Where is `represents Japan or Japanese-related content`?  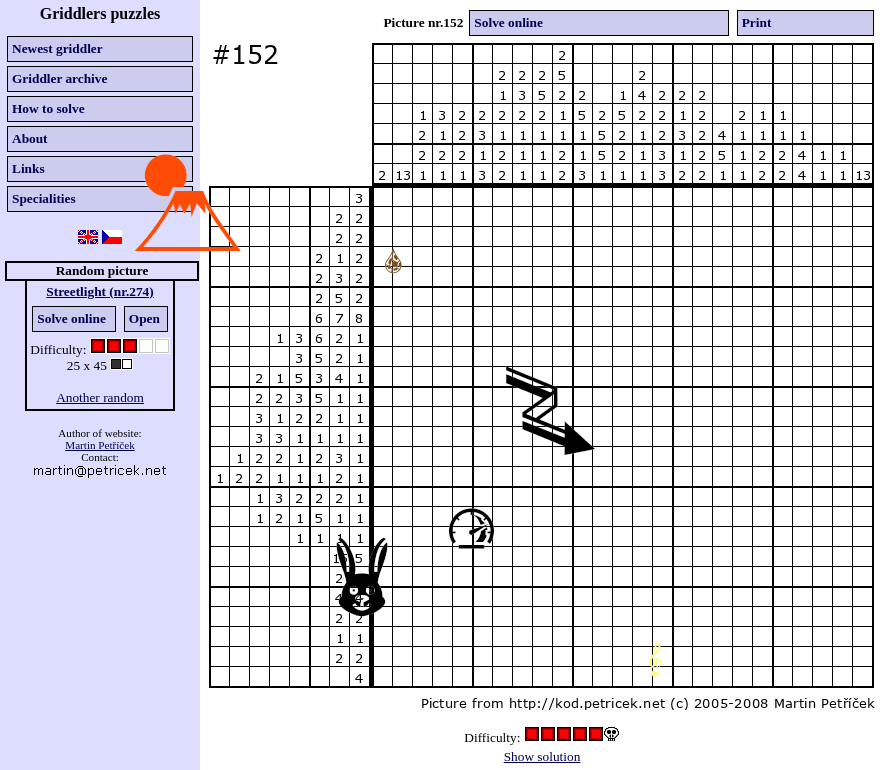 represents Japan or Japanese-related content is located at coordinates (188, 200).